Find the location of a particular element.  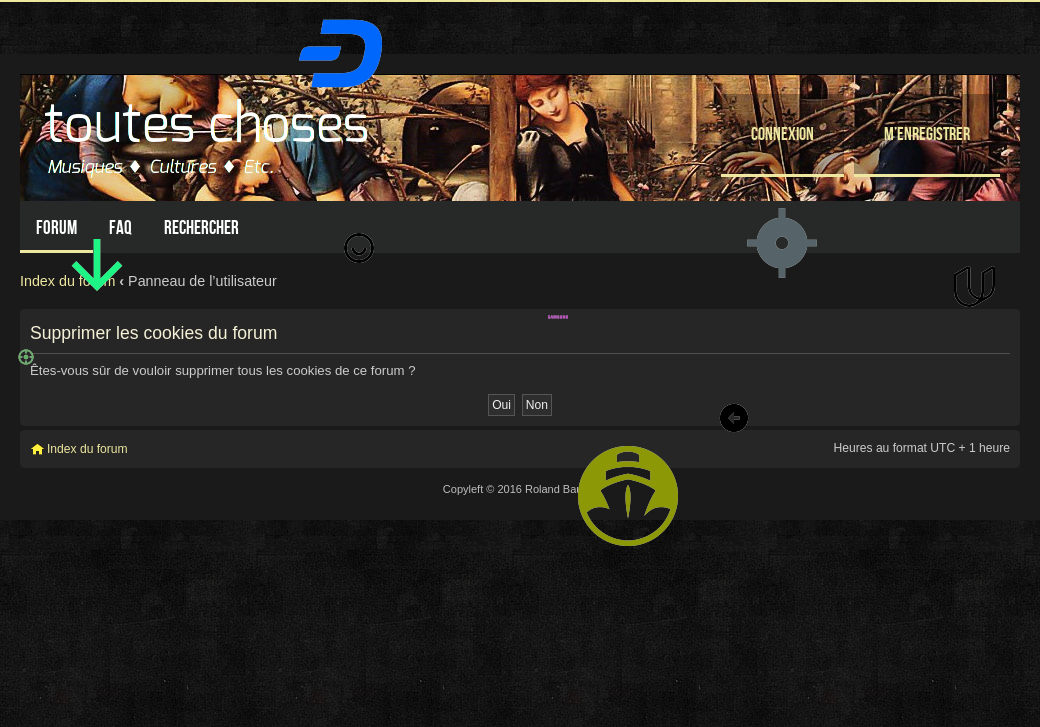

Dash cryptocurrency logo is located at coordinates (340, 53).